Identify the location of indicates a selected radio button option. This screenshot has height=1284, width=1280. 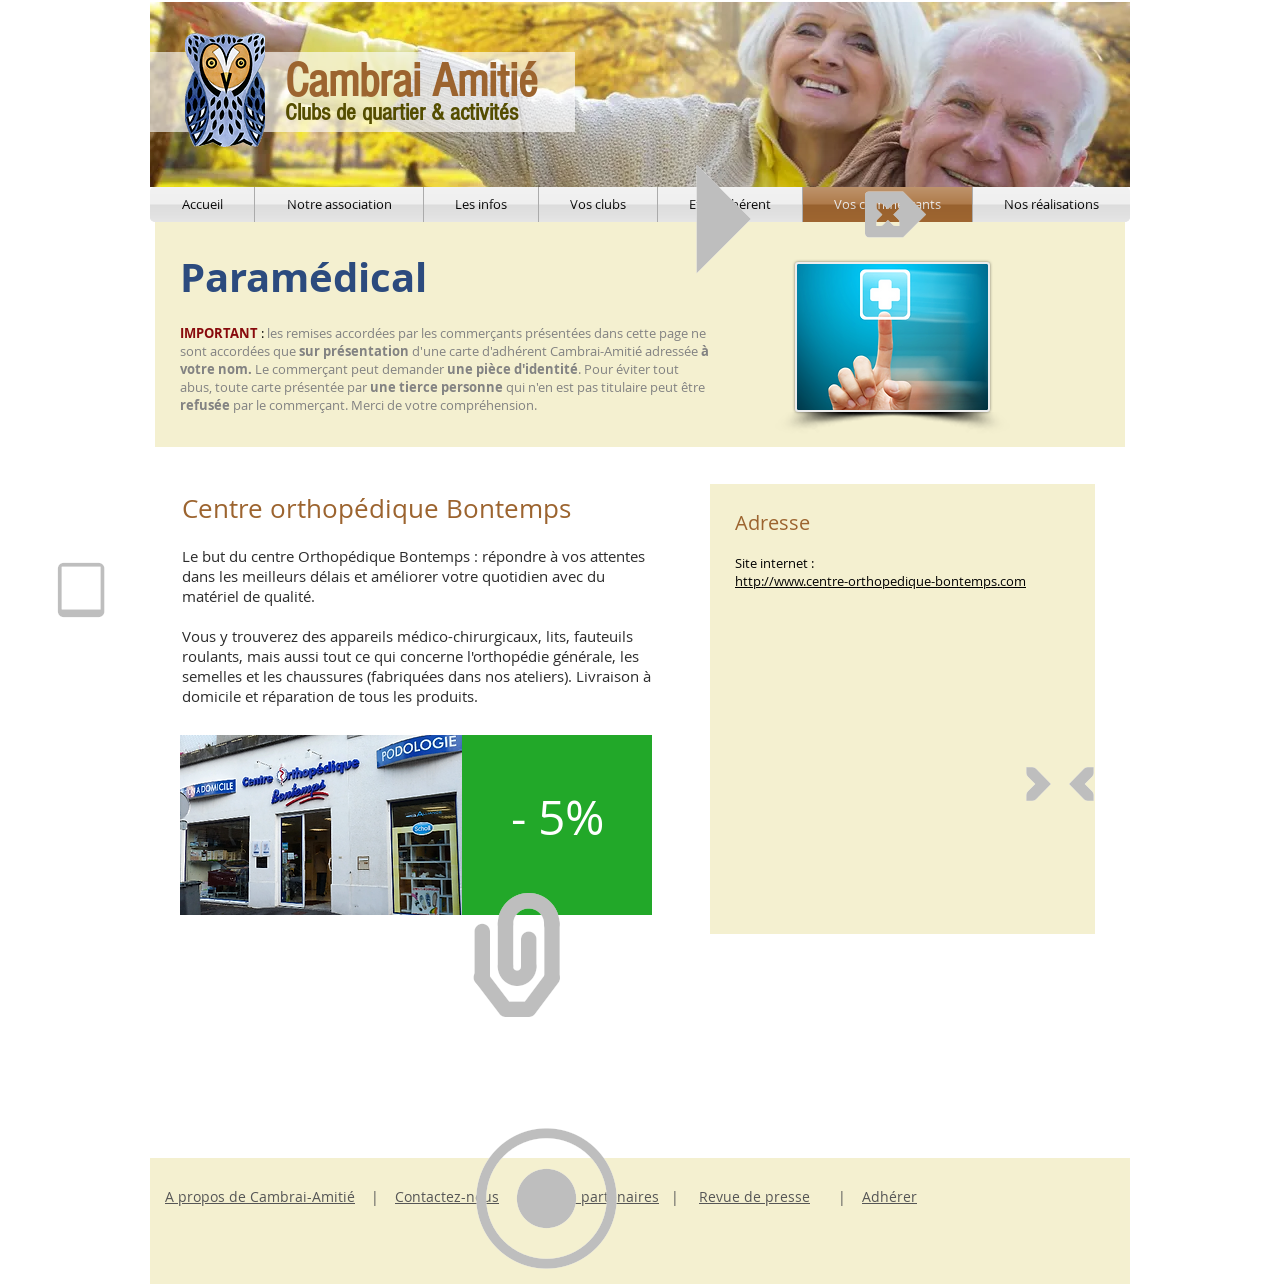
(546, 1198).